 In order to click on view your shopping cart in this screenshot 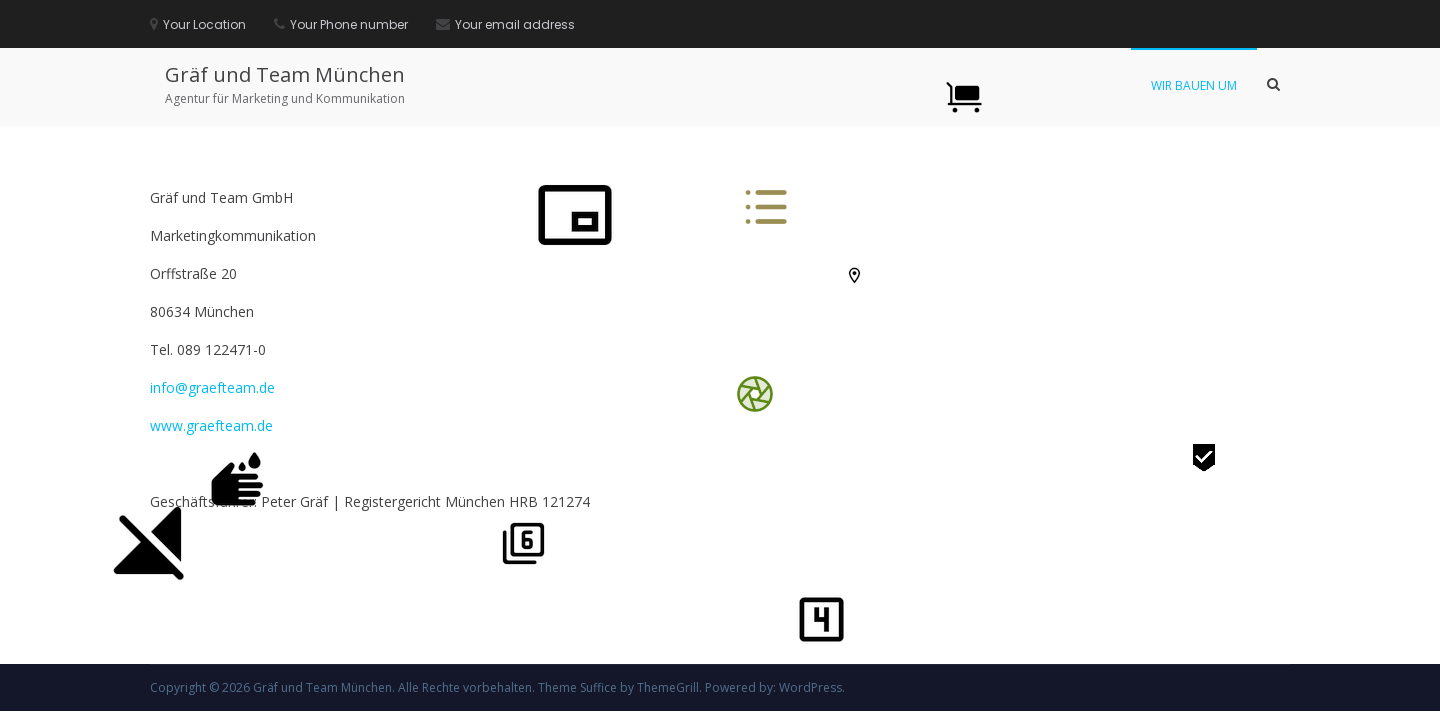, I will do `click(963, 95)`.